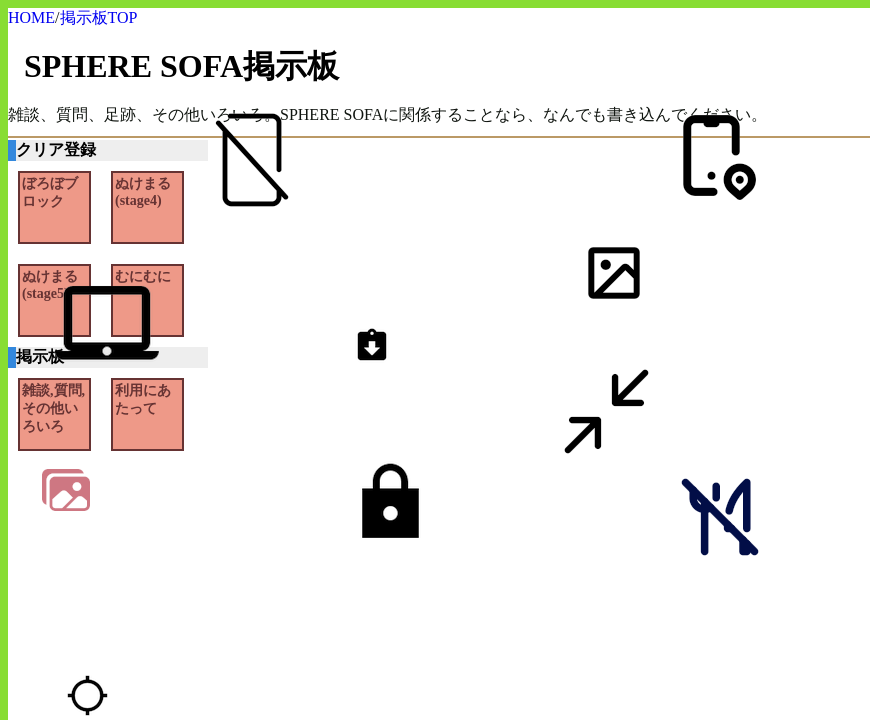  What do you see at coordinates (614, 273) in the screenshot?
I see `view or browse images` at bounding box center [614, 273].